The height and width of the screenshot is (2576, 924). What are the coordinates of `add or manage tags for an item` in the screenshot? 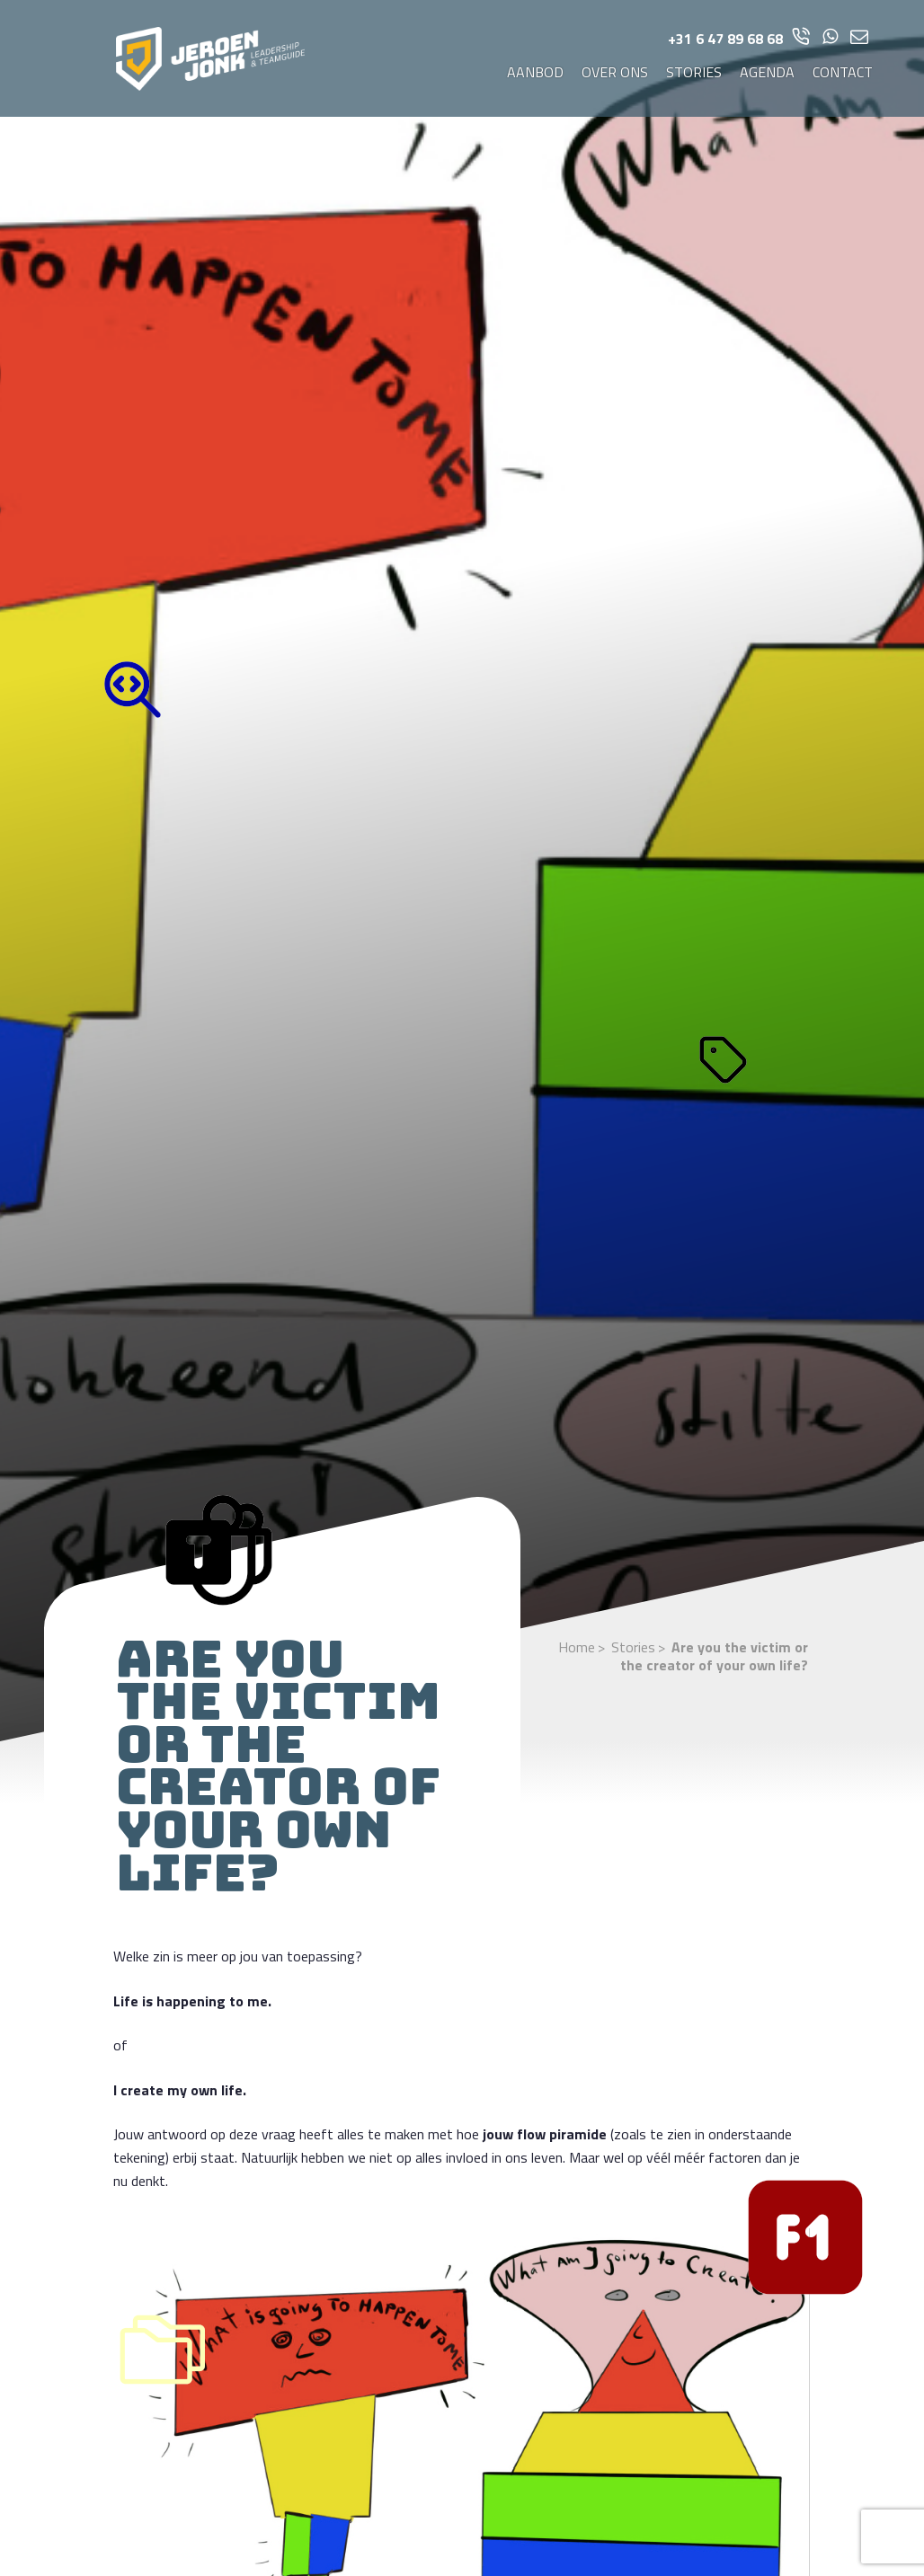 It's located at (723, 1059).